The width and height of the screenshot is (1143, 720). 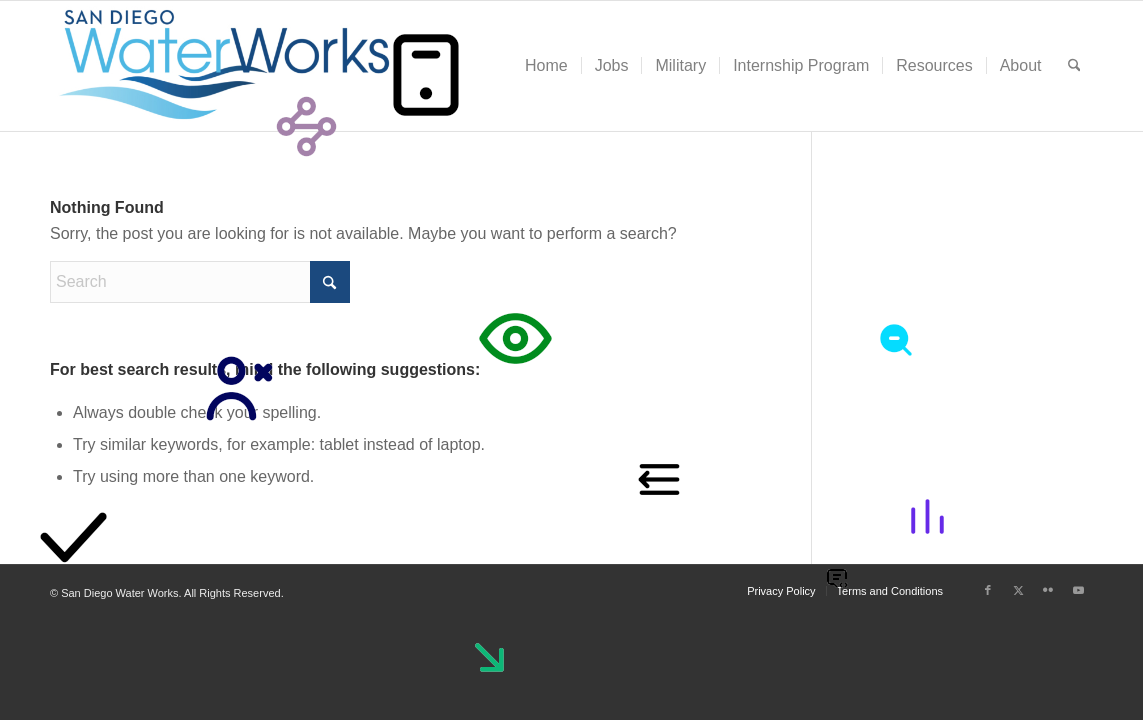 I want to click on view code snippets in messages, so click(x=837, y=578).